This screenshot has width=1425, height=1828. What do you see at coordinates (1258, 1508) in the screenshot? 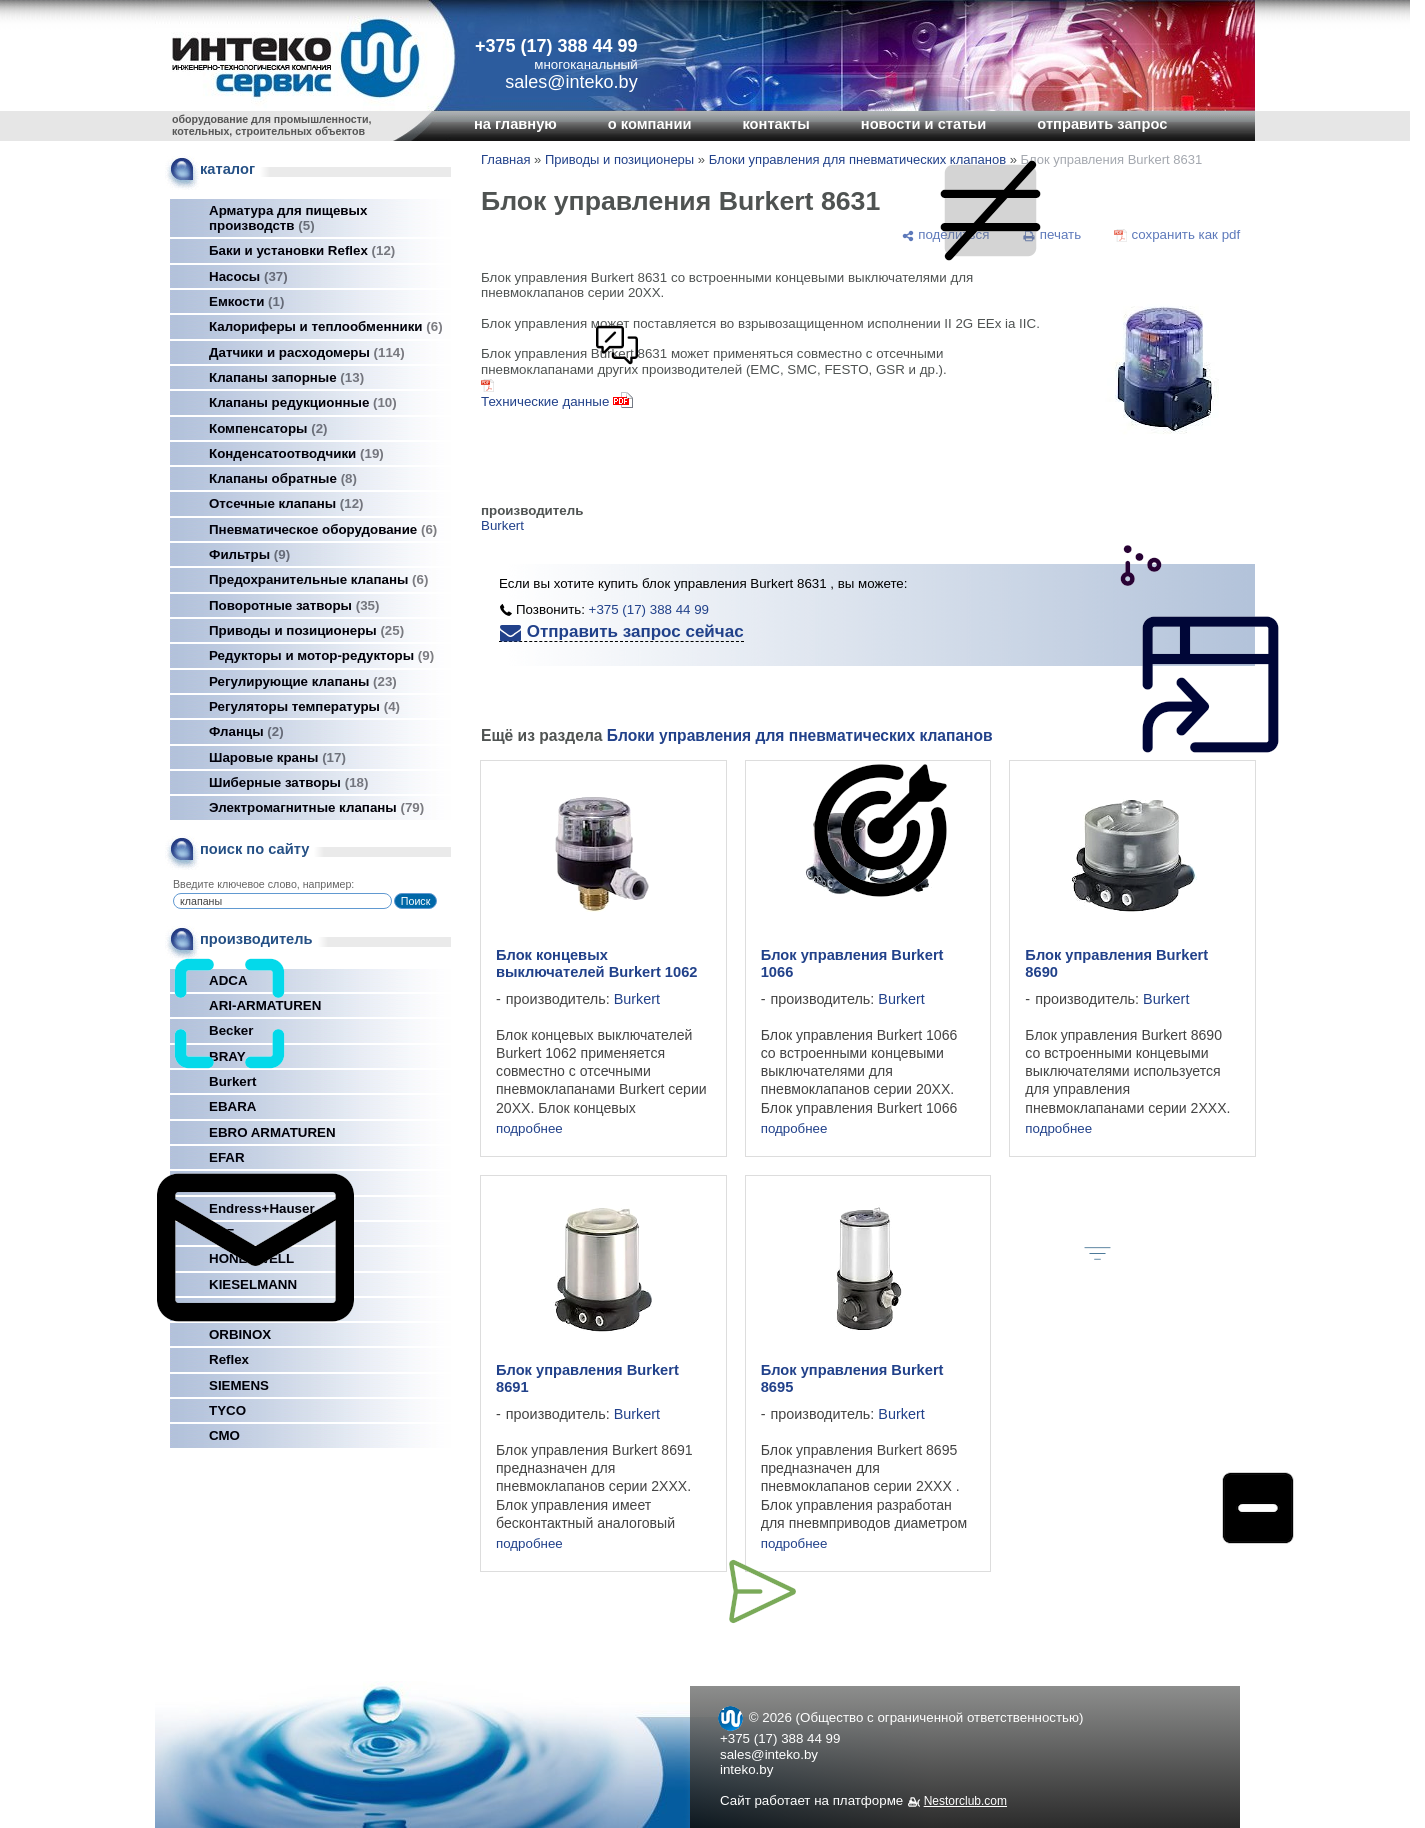
I see `indicates partial selection in a multi-select list` at bounding box center [1258, 1508].